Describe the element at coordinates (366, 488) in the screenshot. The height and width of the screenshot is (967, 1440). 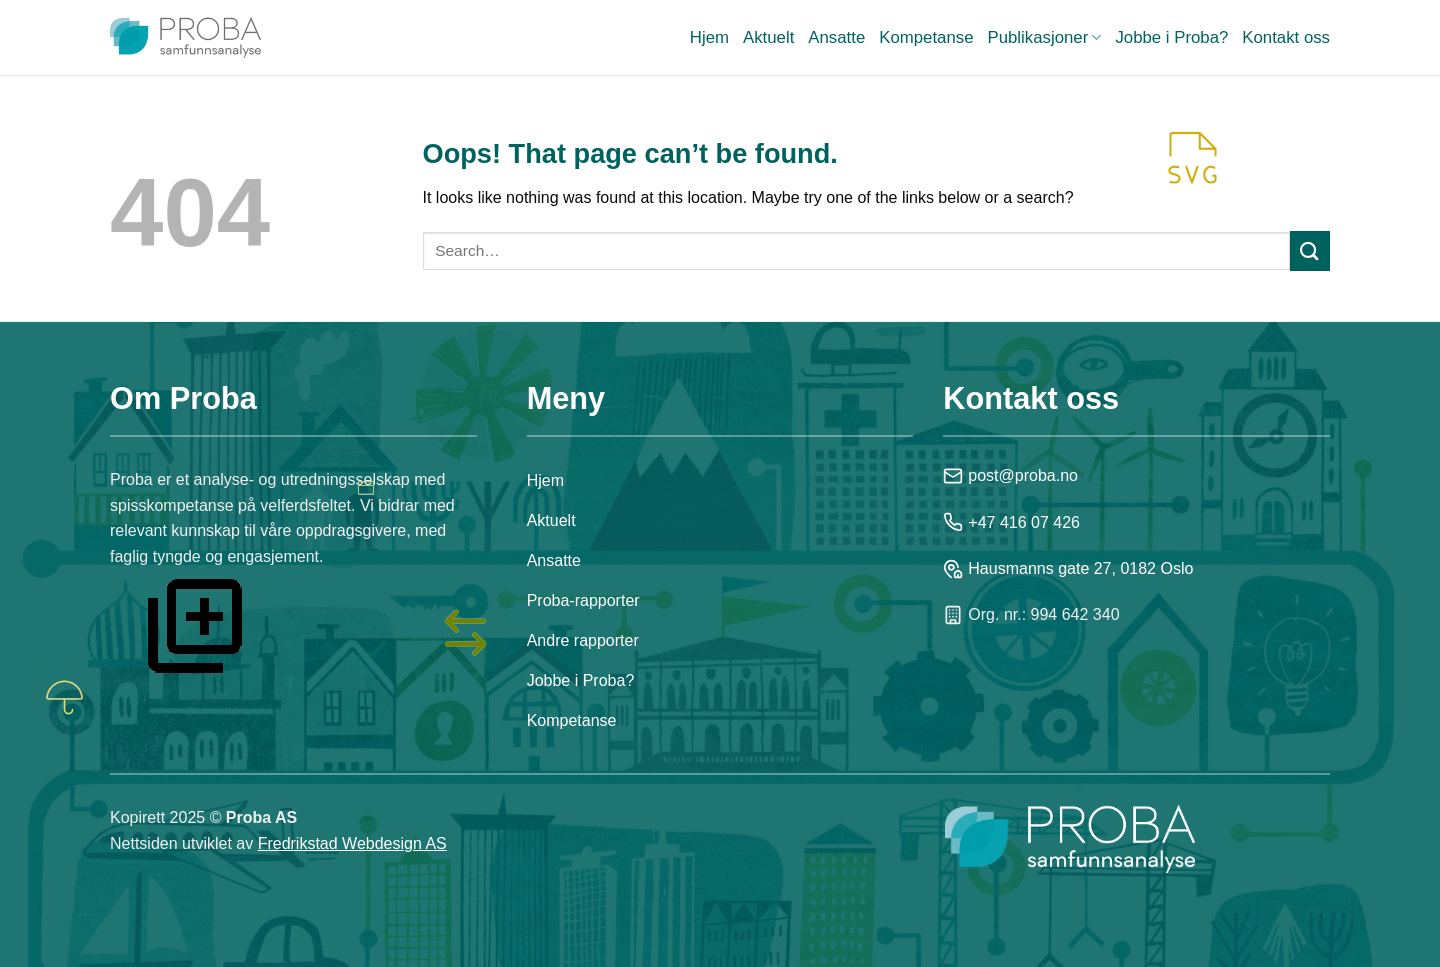
I see `open web browser` at that location.